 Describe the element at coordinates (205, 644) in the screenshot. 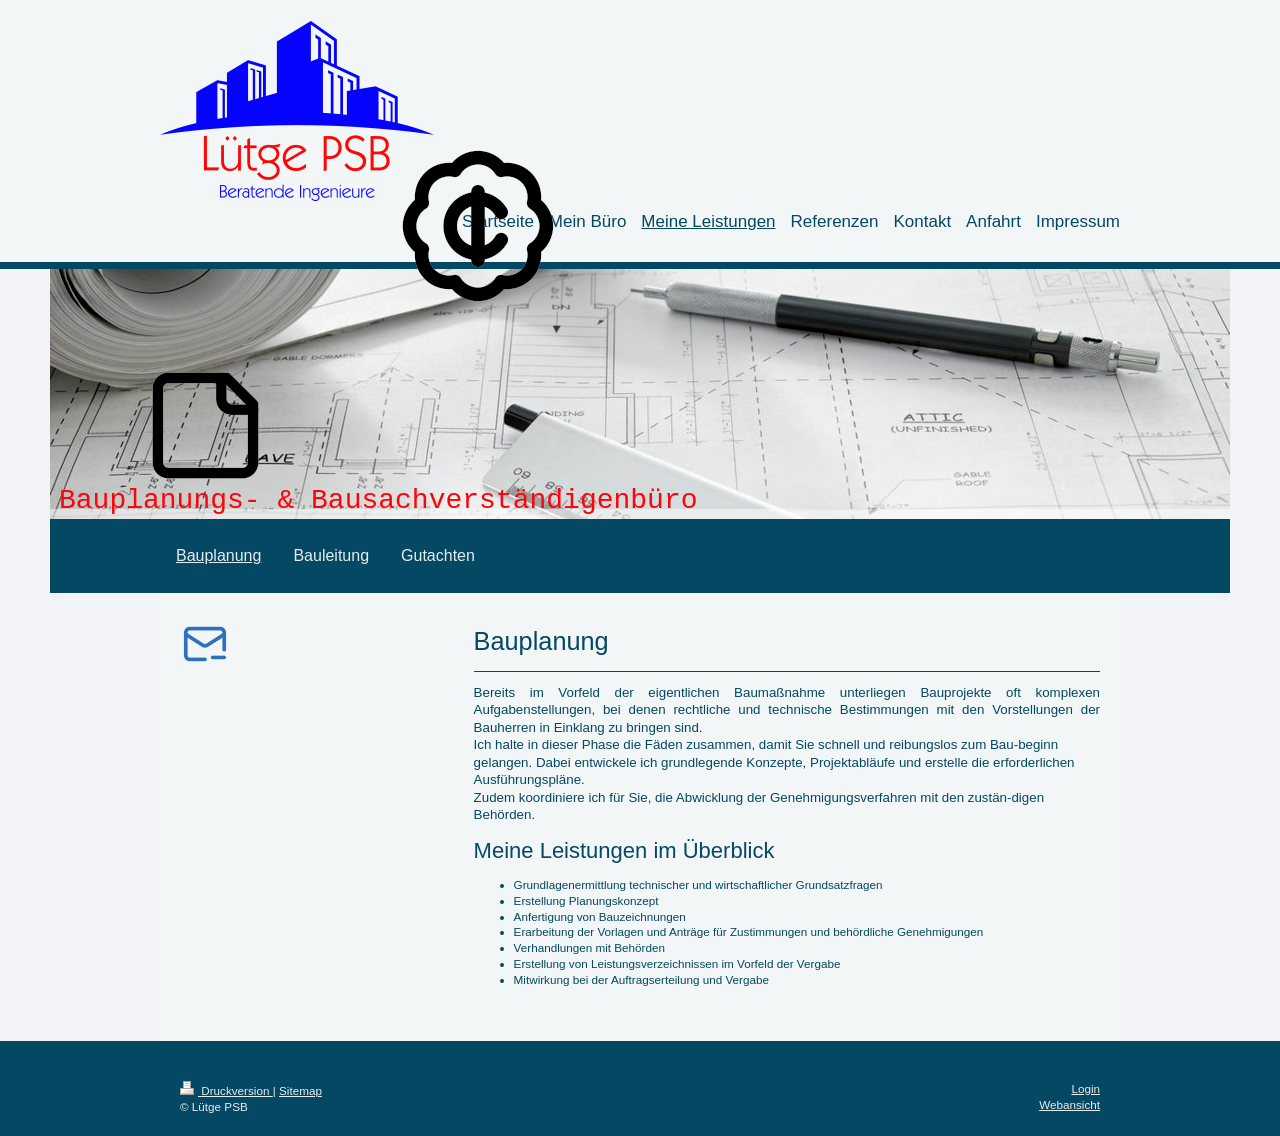

I see `remove an email from your inbox` at that location.